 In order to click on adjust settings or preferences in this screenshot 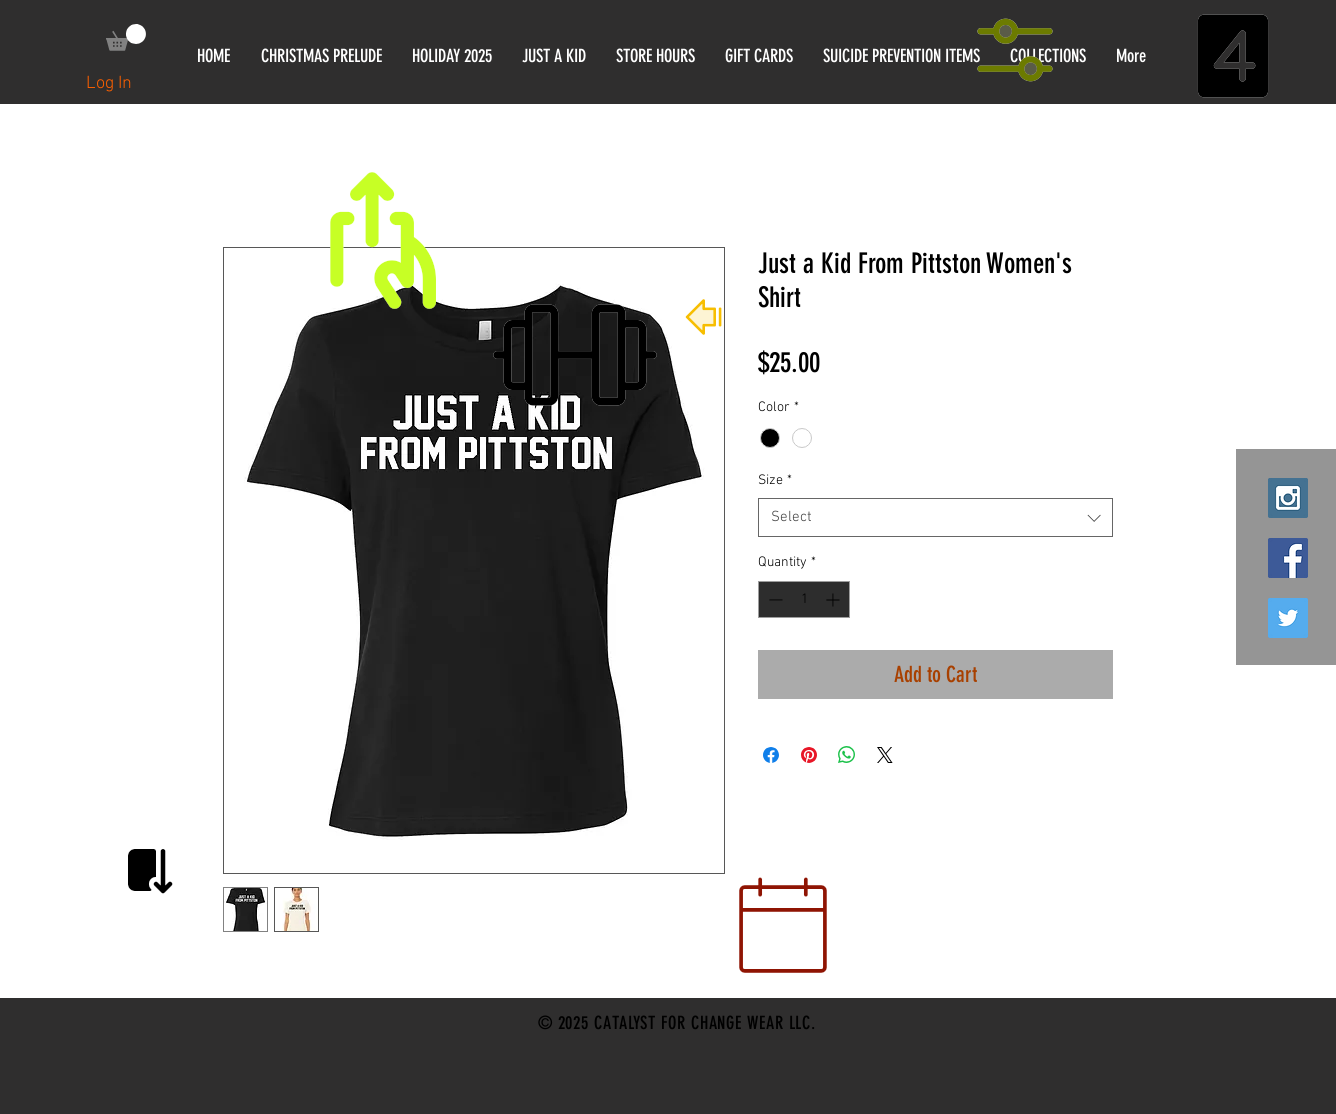, I will do `click(1015, 50)`.